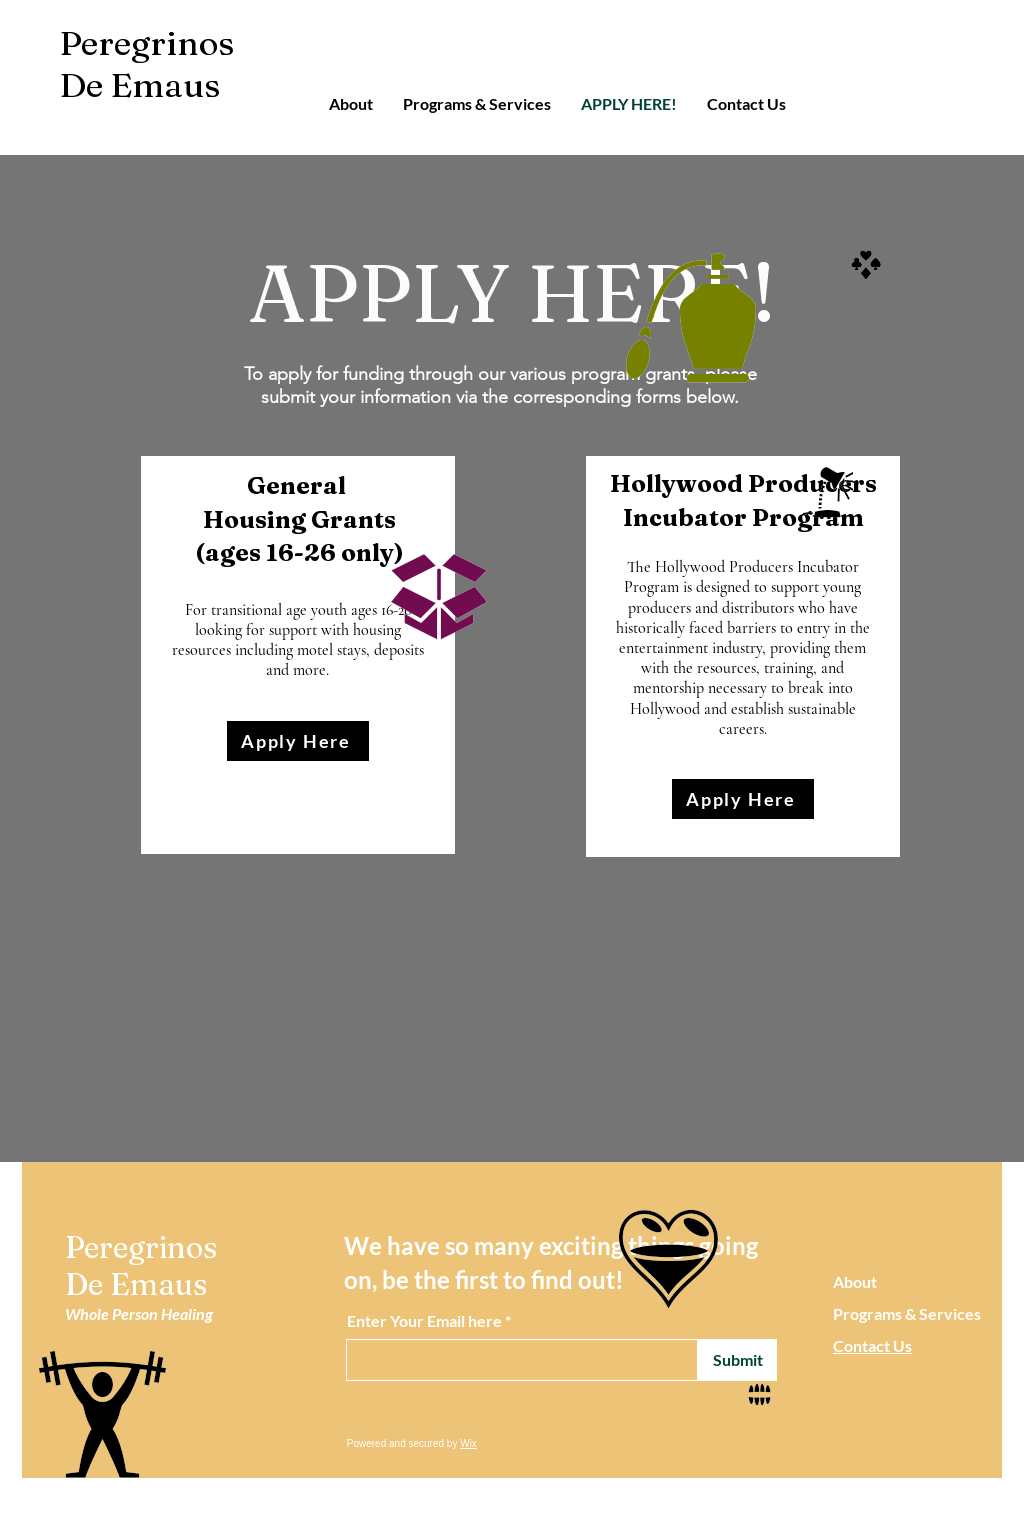 This screenshot has height=1537, width=1024. I want to click on indicates a fragile or special health/life status in a game, so click(667, 1258).